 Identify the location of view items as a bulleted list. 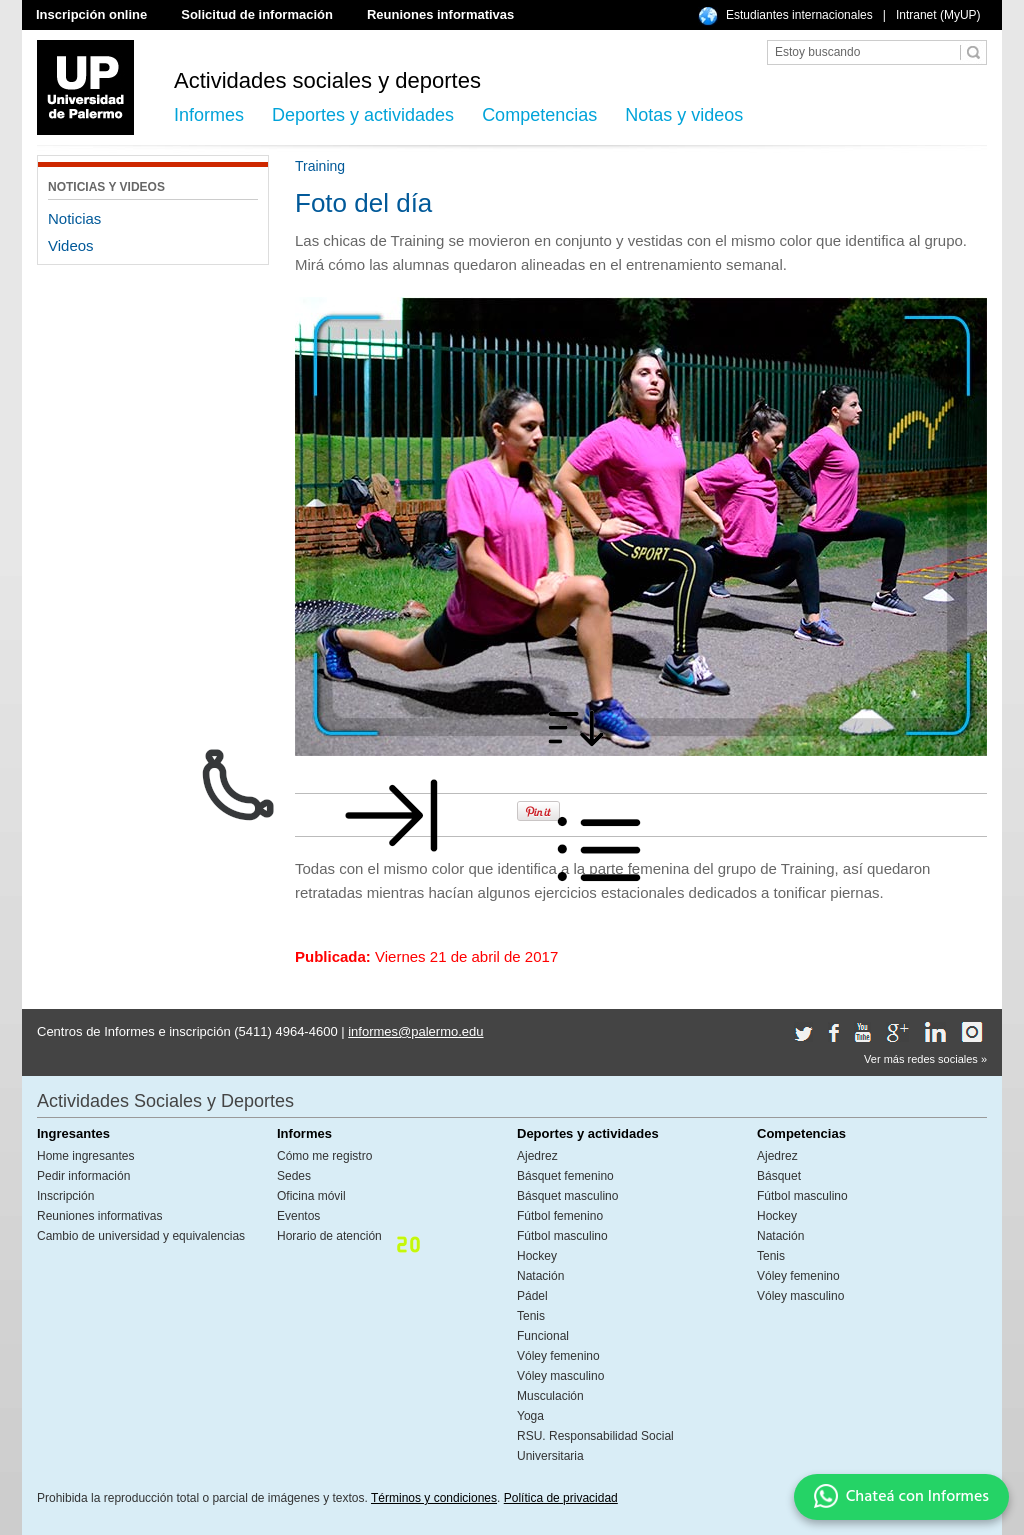
(599, 849).